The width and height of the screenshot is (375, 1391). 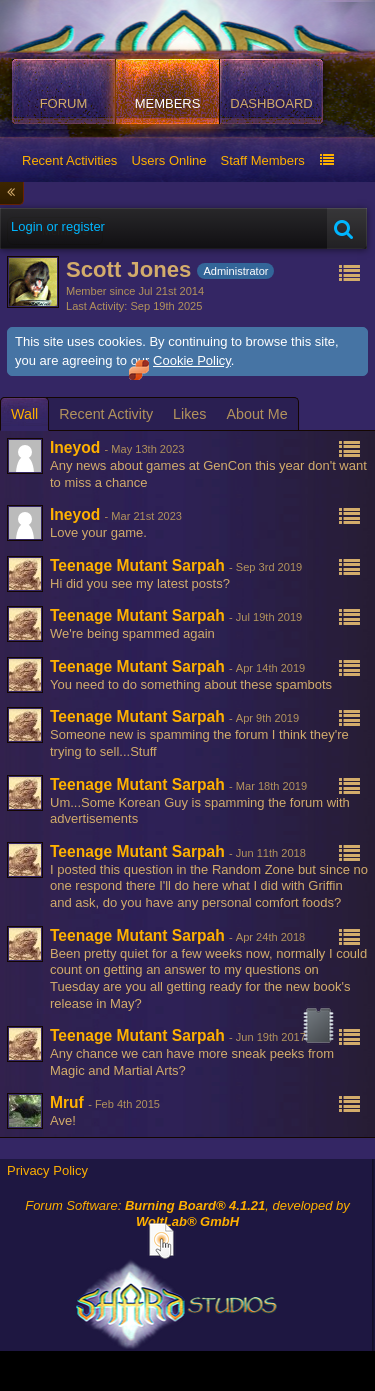 What do you see at coordinates (161, 1239) in the screenshot?
I see `select or click on a file` at bounding box center [161, 1239].